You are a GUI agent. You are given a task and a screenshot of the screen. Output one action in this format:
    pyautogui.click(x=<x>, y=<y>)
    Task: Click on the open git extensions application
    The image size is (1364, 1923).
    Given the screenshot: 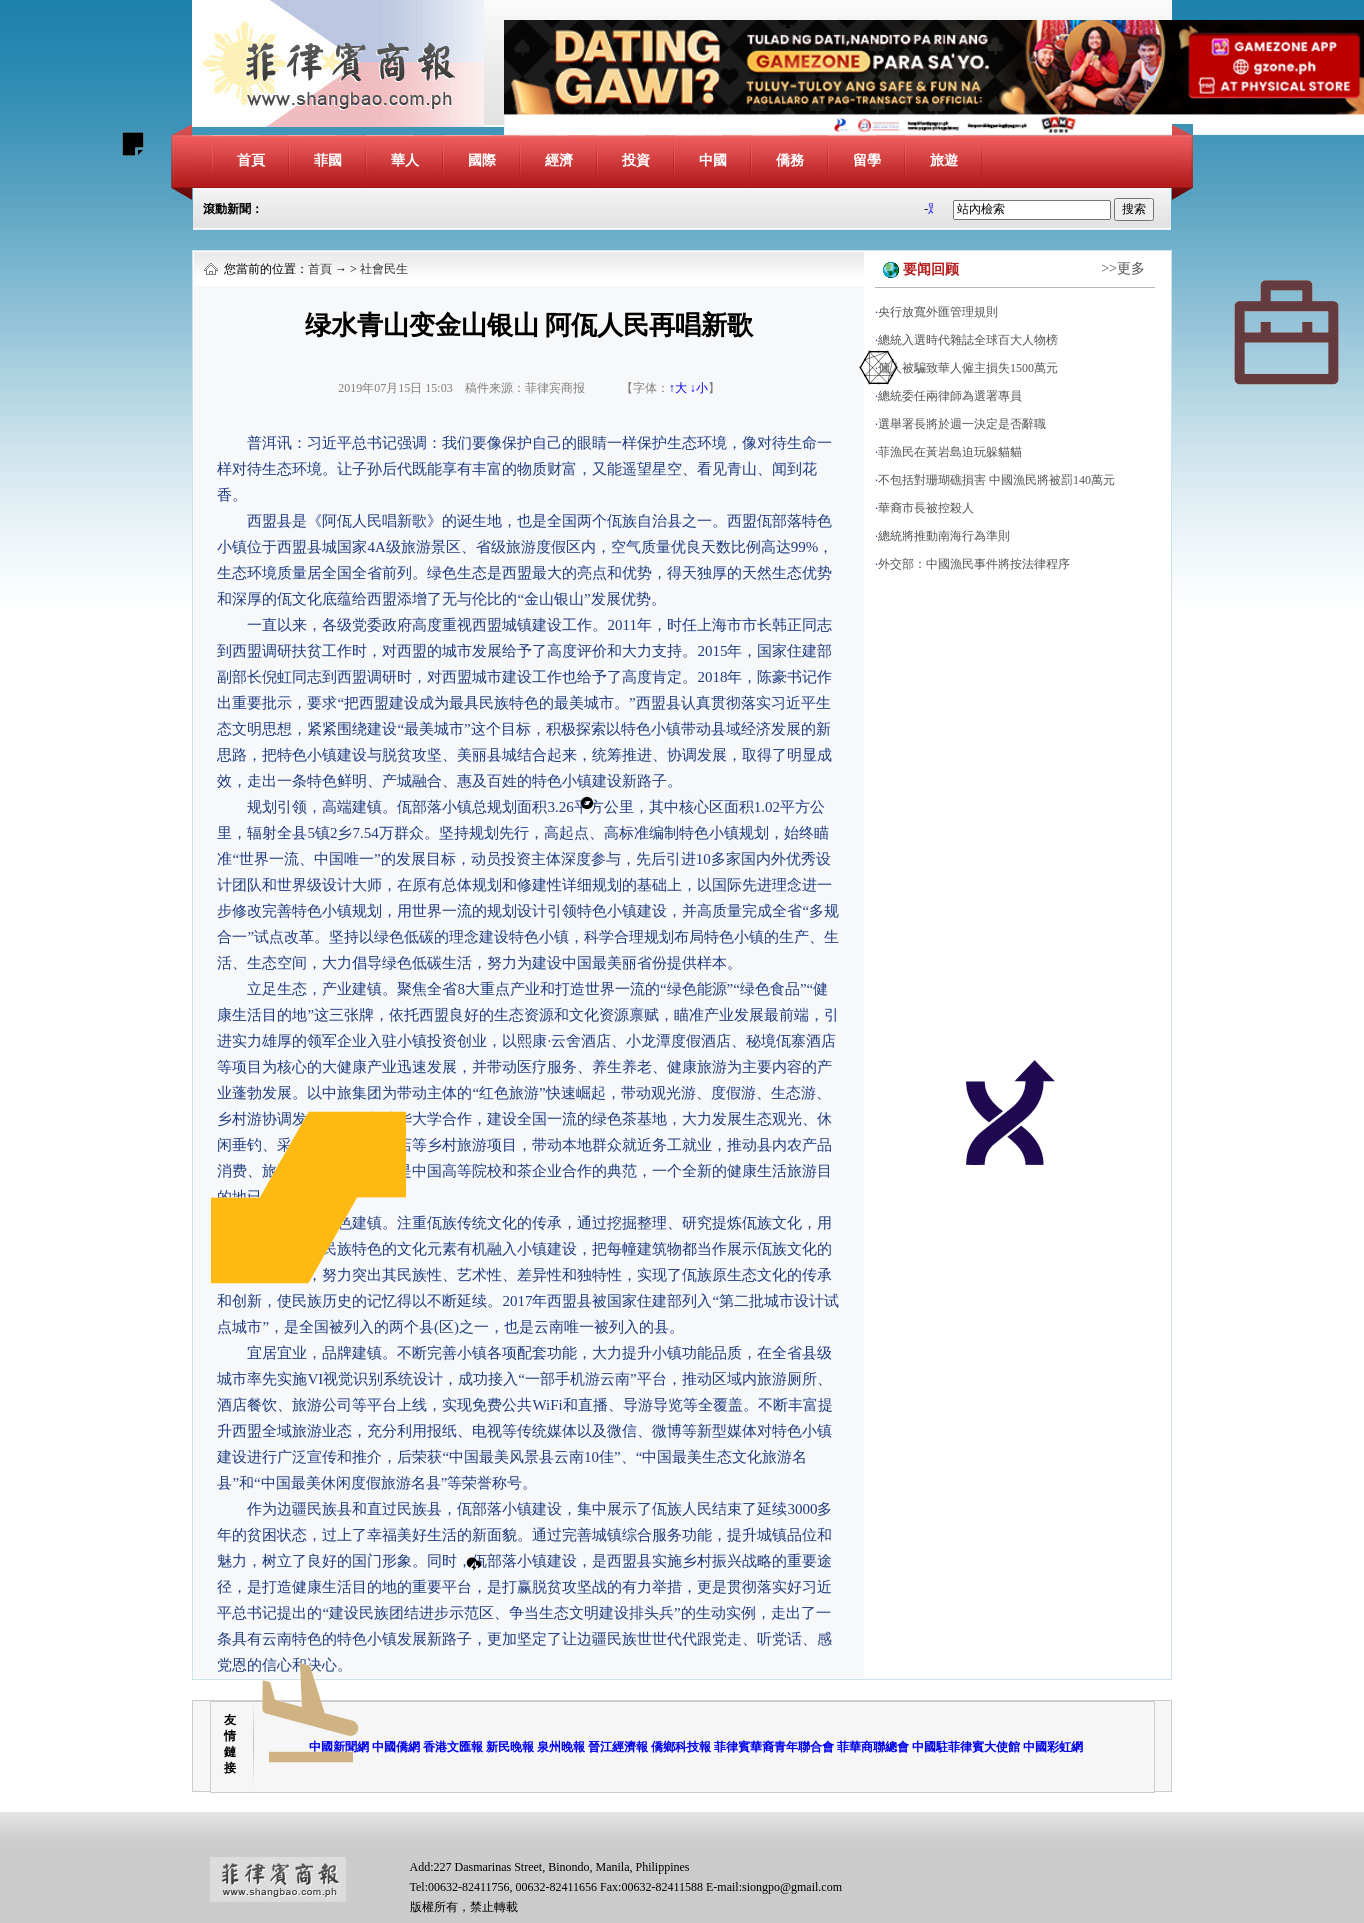 What is the action you would take?
    pyautogui.click(x=1010, y=1112)
    